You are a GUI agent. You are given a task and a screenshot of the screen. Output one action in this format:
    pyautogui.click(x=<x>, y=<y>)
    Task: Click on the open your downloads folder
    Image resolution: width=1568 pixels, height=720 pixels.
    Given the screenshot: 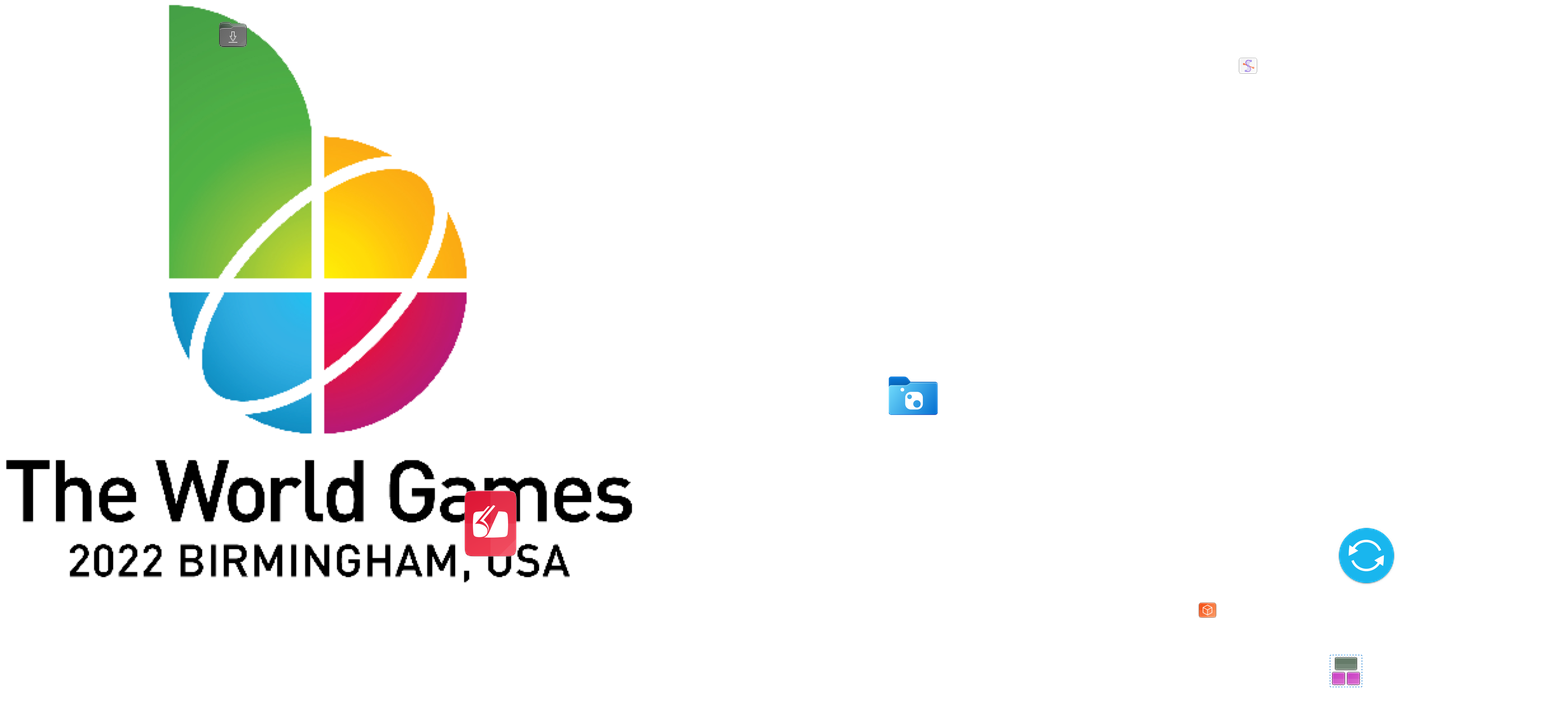 What is the action you would take?
    pyautogui.click(x=233, y=34)
    